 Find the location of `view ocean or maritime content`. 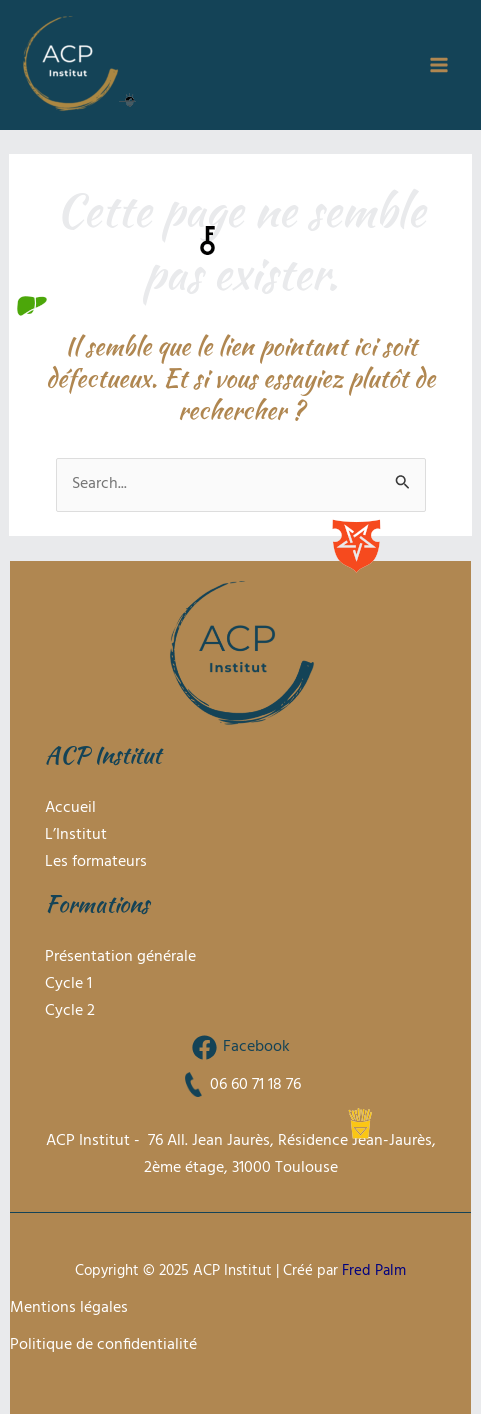

view ocean or maritime content is located at coordinates (127, 99).